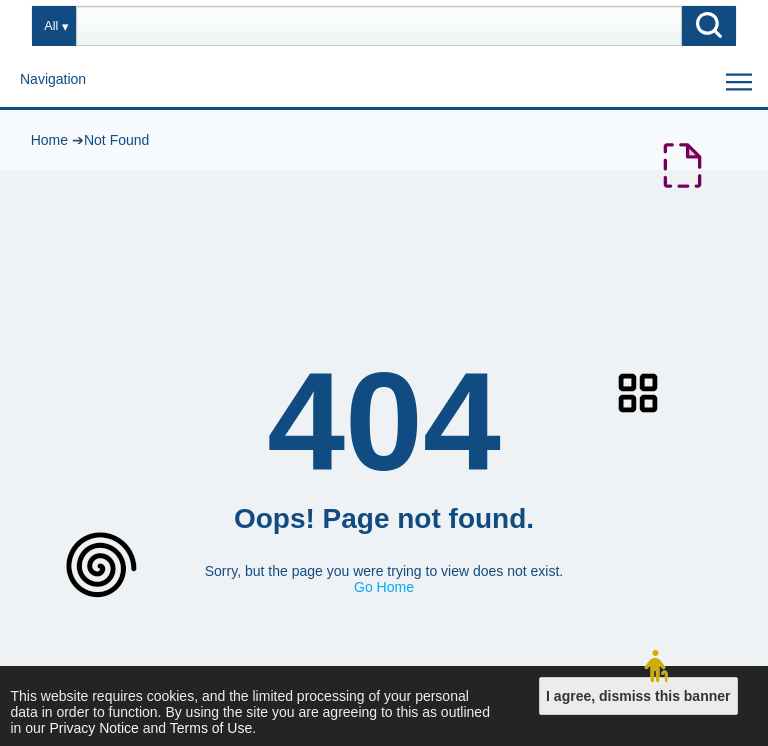 The width and height of the screenshot is (768, 746). I want to click on open app grid or launcher, so click(638, 393).